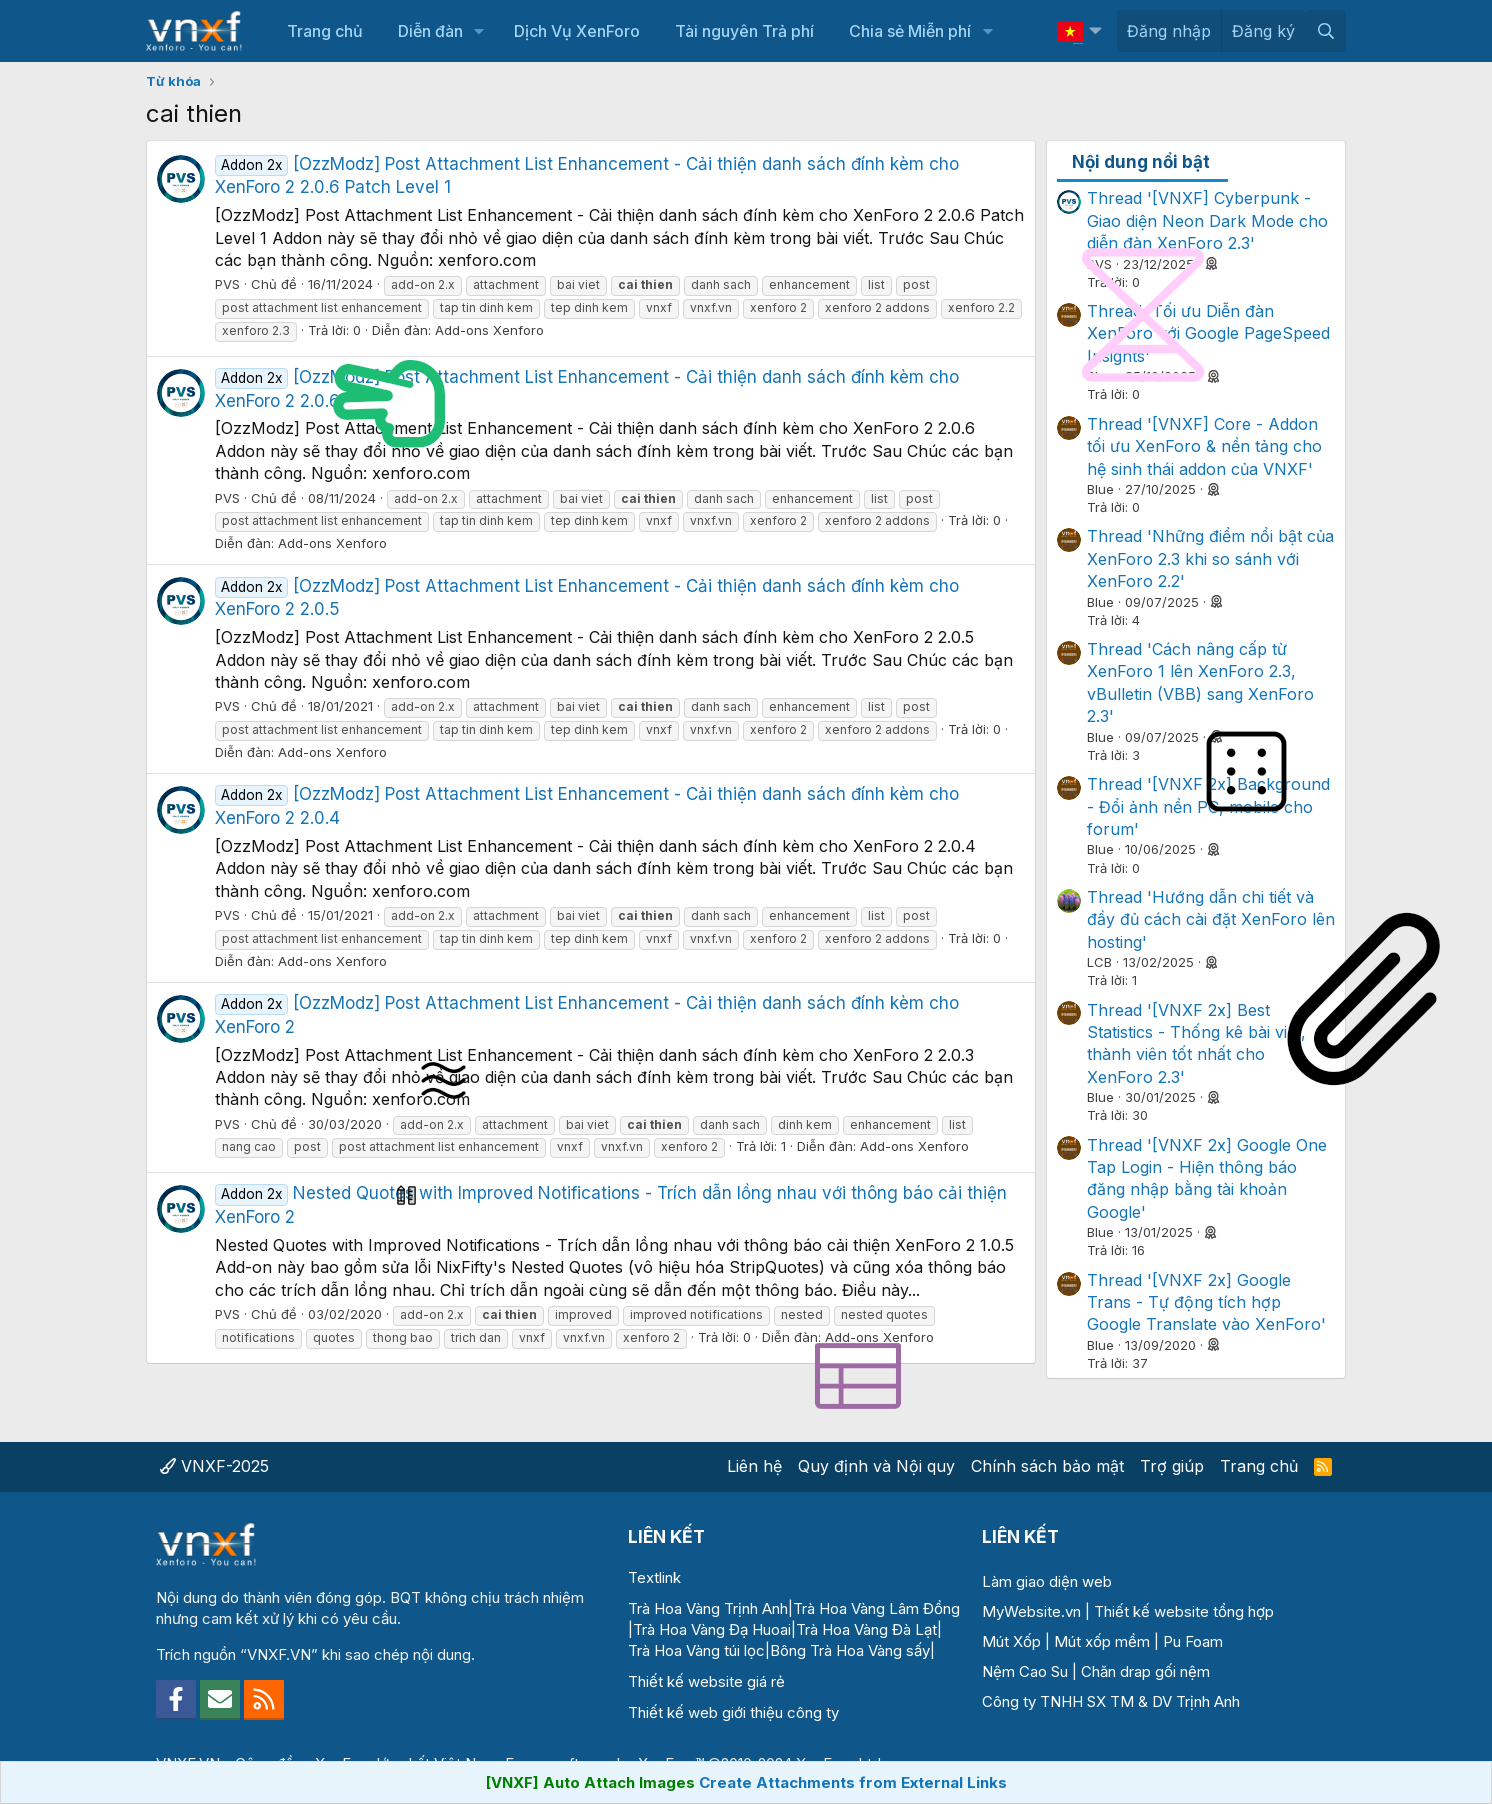 The image size is (1492, 1804). Describe the element at coordinates (858, 1376) in the screenshot. I see `view data in table format` at that location.